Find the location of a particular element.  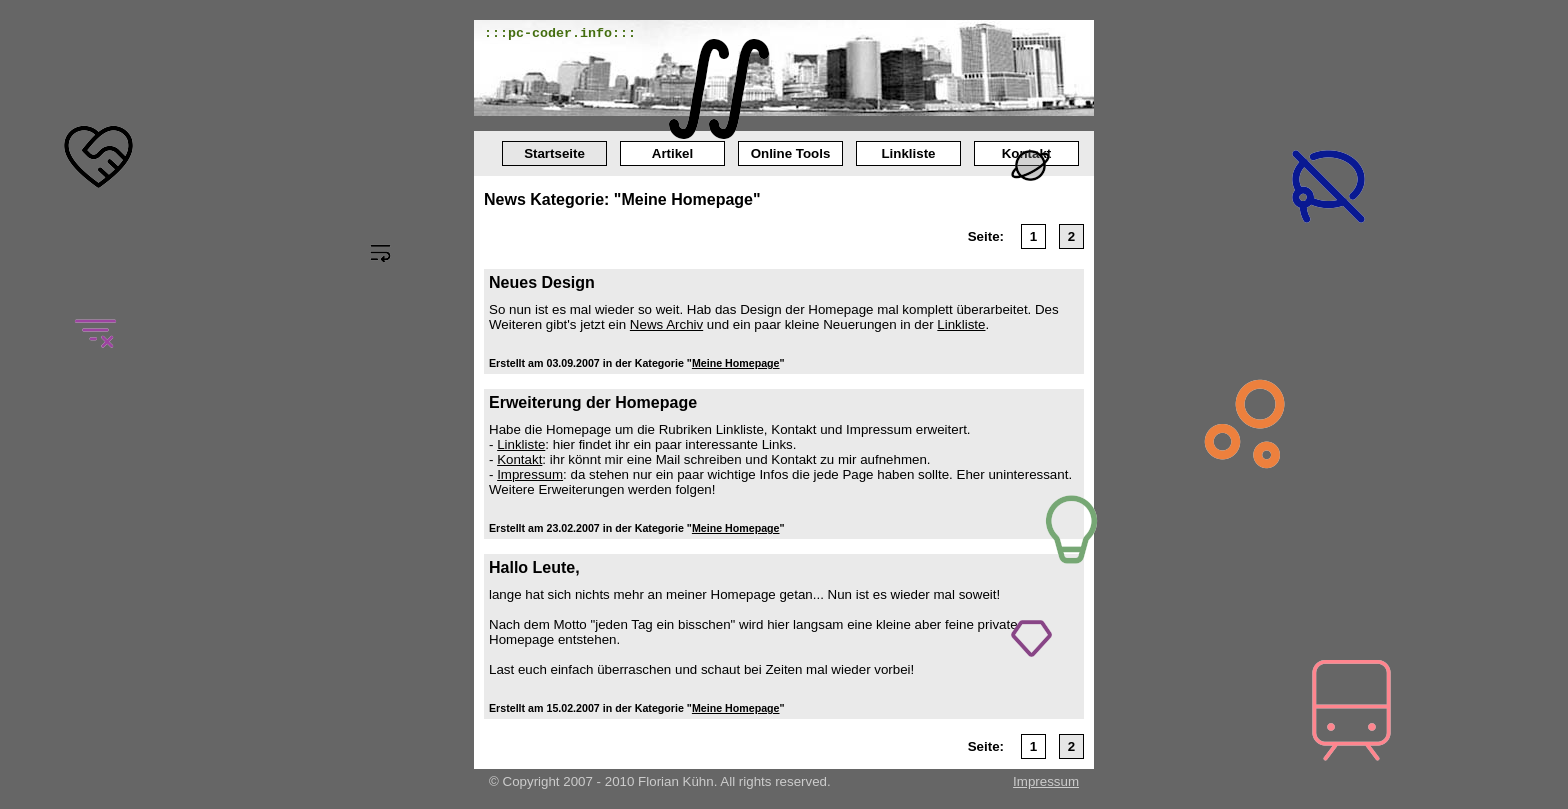

open Sketch design app is located at coordinates (1031, 638).